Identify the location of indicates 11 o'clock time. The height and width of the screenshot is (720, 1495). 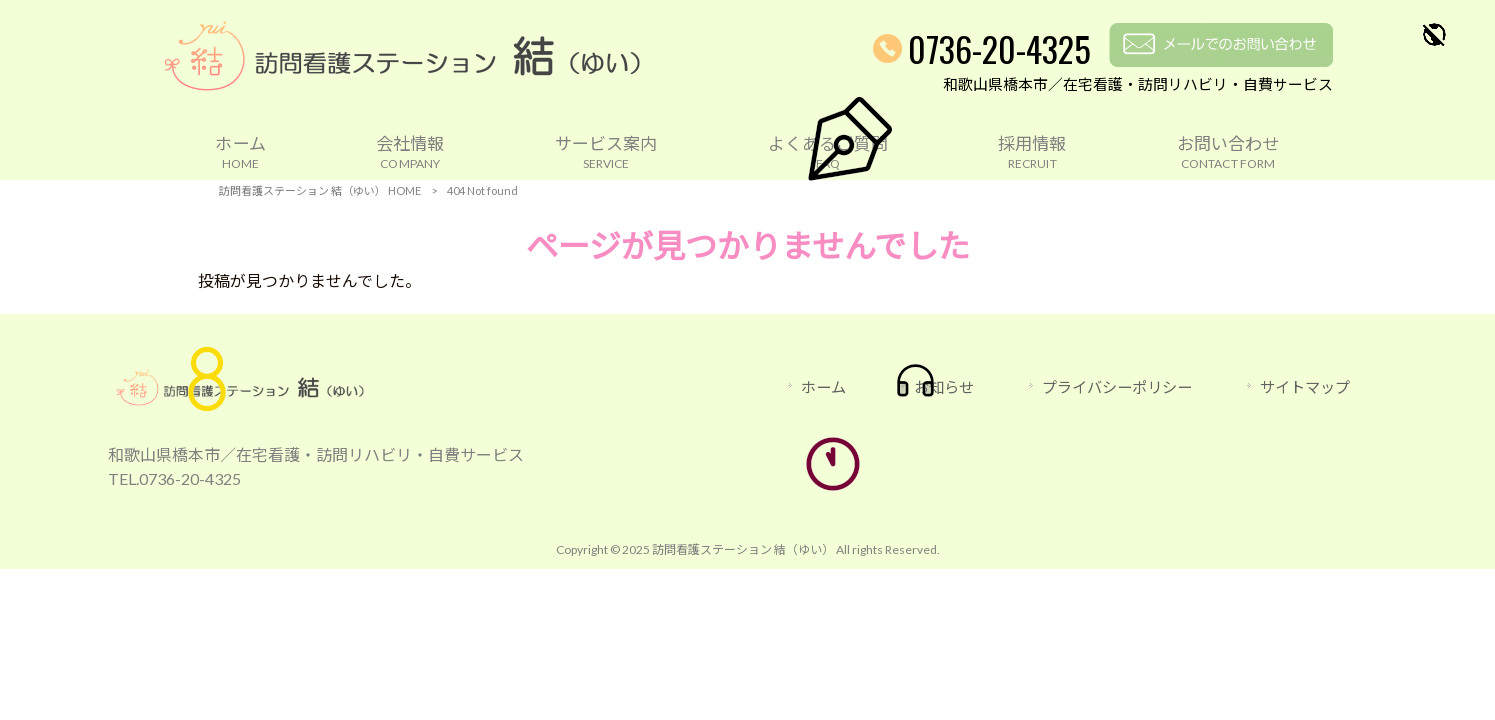
(833, 464).